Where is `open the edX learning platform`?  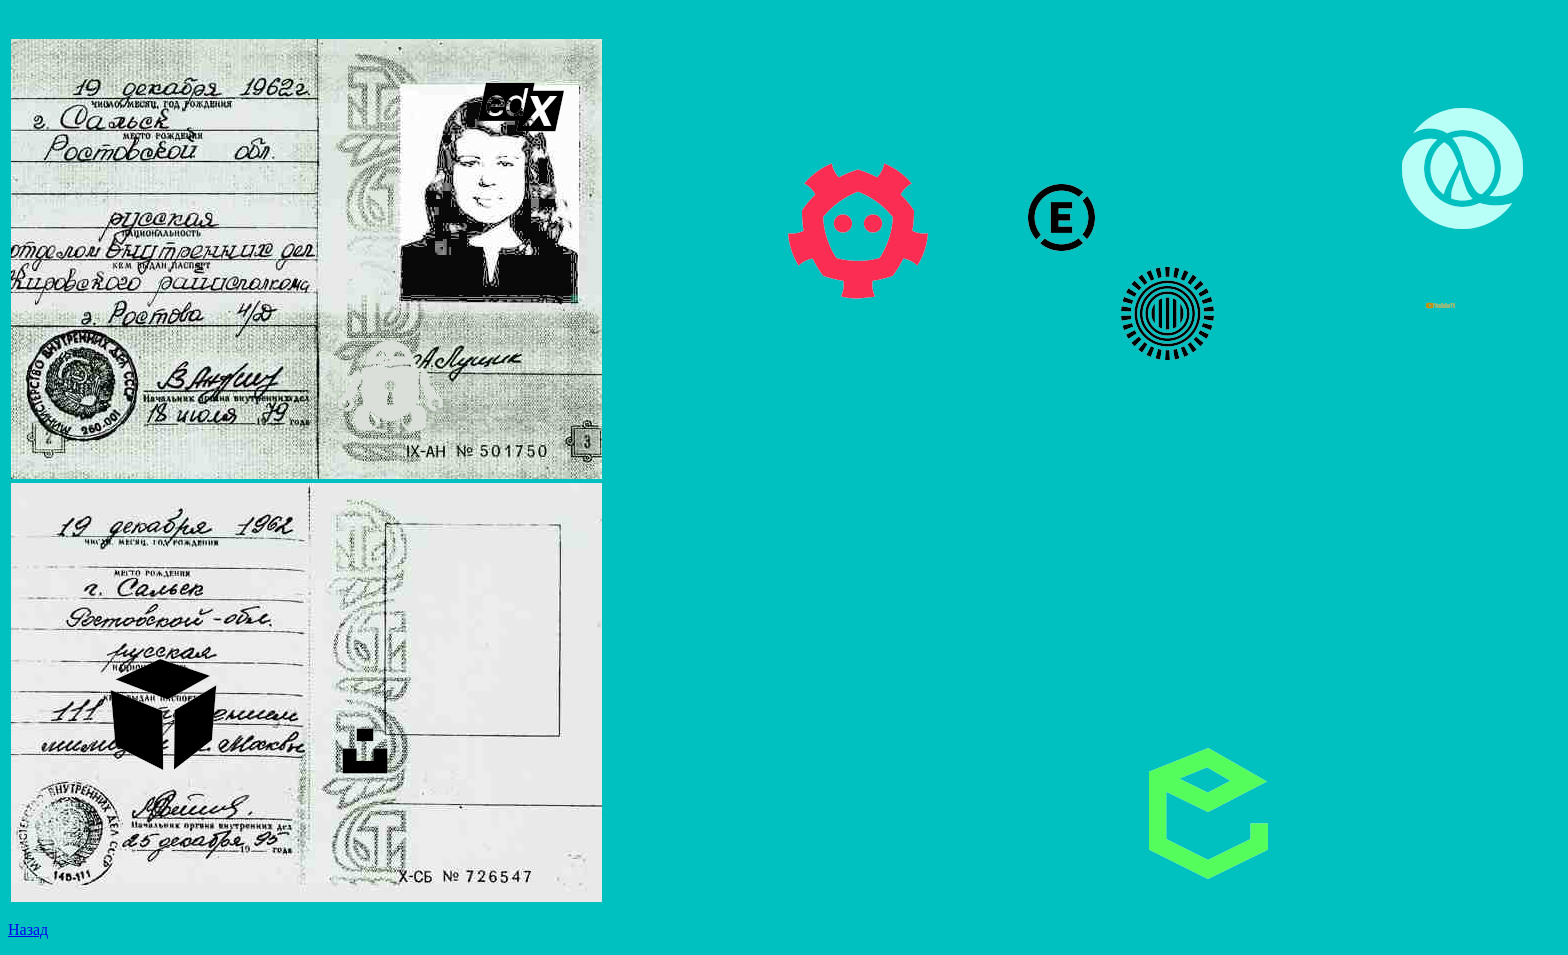 open the edX learning platform is located at coordinates (521, 107).